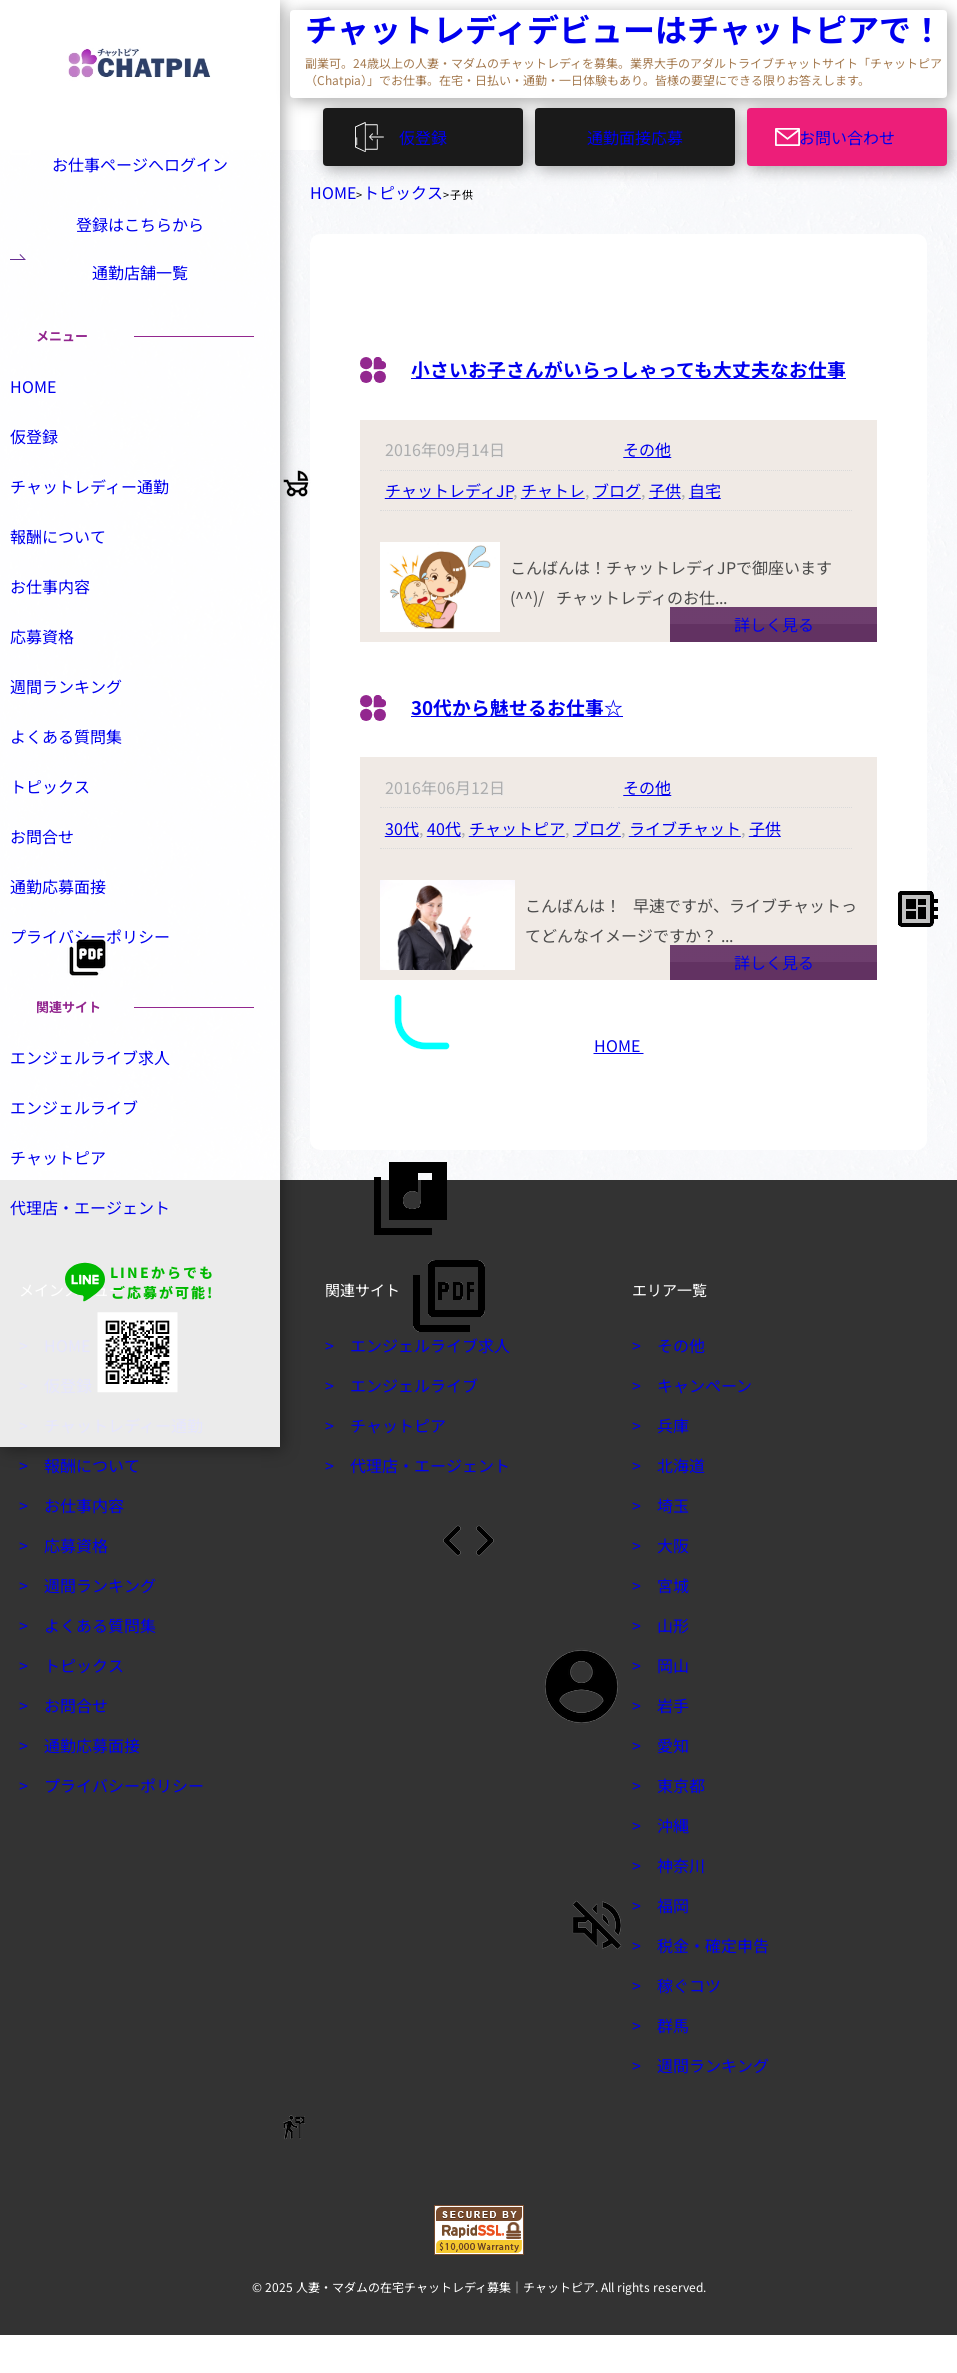  What do you see at coordinates (296, 483) in the screenshot?
I see `indicates child-friendly or family-friendly location` at bounding box center [296, 483].